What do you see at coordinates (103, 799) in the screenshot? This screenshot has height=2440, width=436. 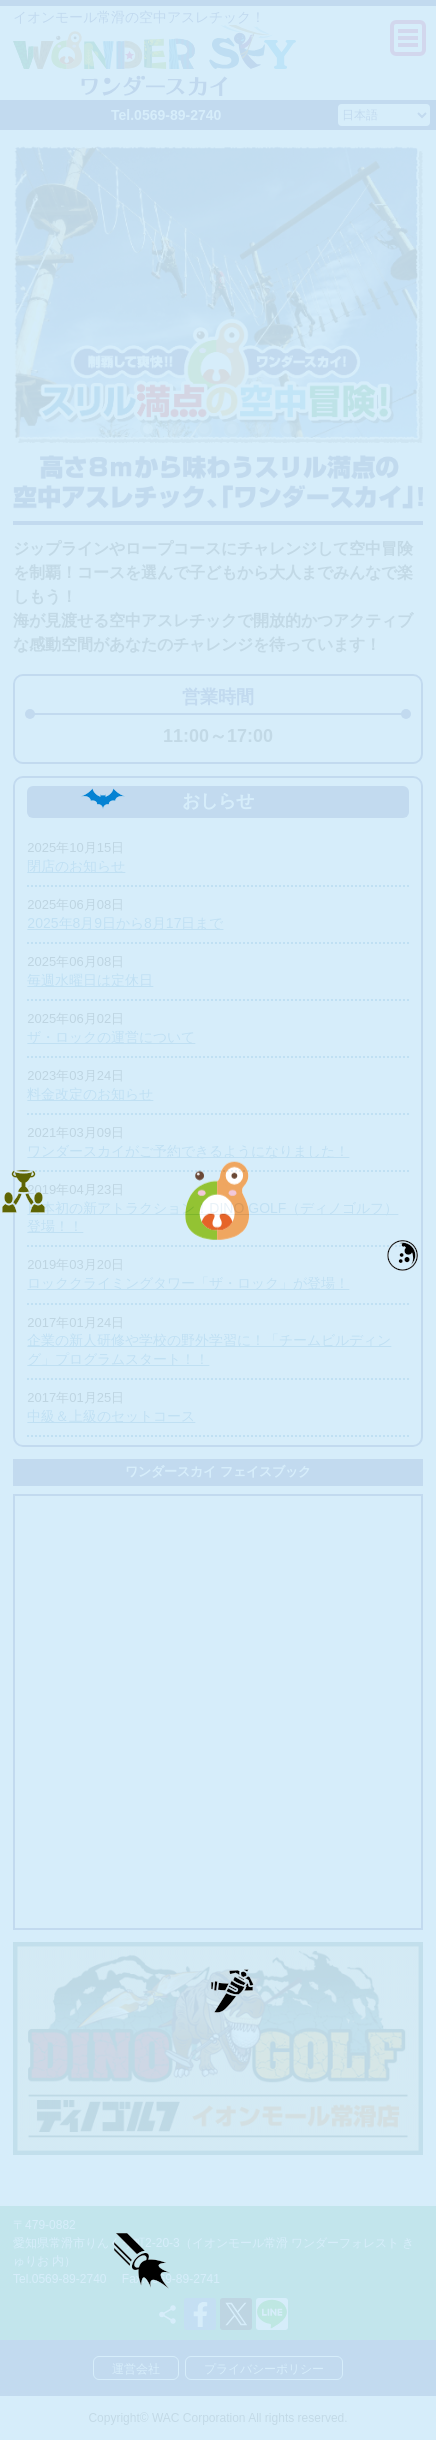 I see `indicates halloween or spooky theme content` at bounding box center [103, 799].